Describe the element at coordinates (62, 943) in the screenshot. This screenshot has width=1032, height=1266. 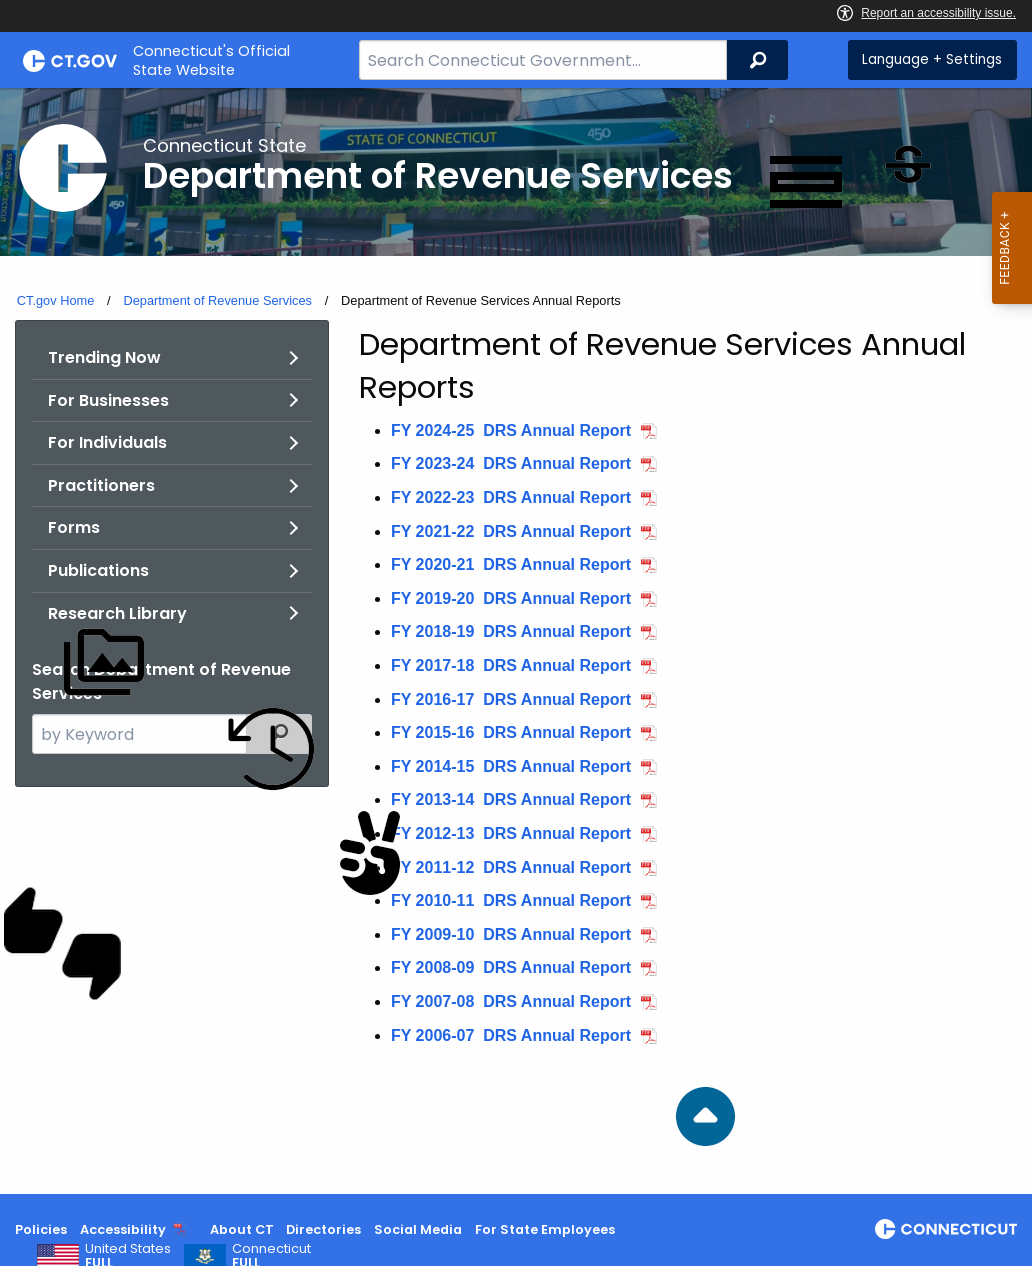
I see `rate or provide feedback` at that location.